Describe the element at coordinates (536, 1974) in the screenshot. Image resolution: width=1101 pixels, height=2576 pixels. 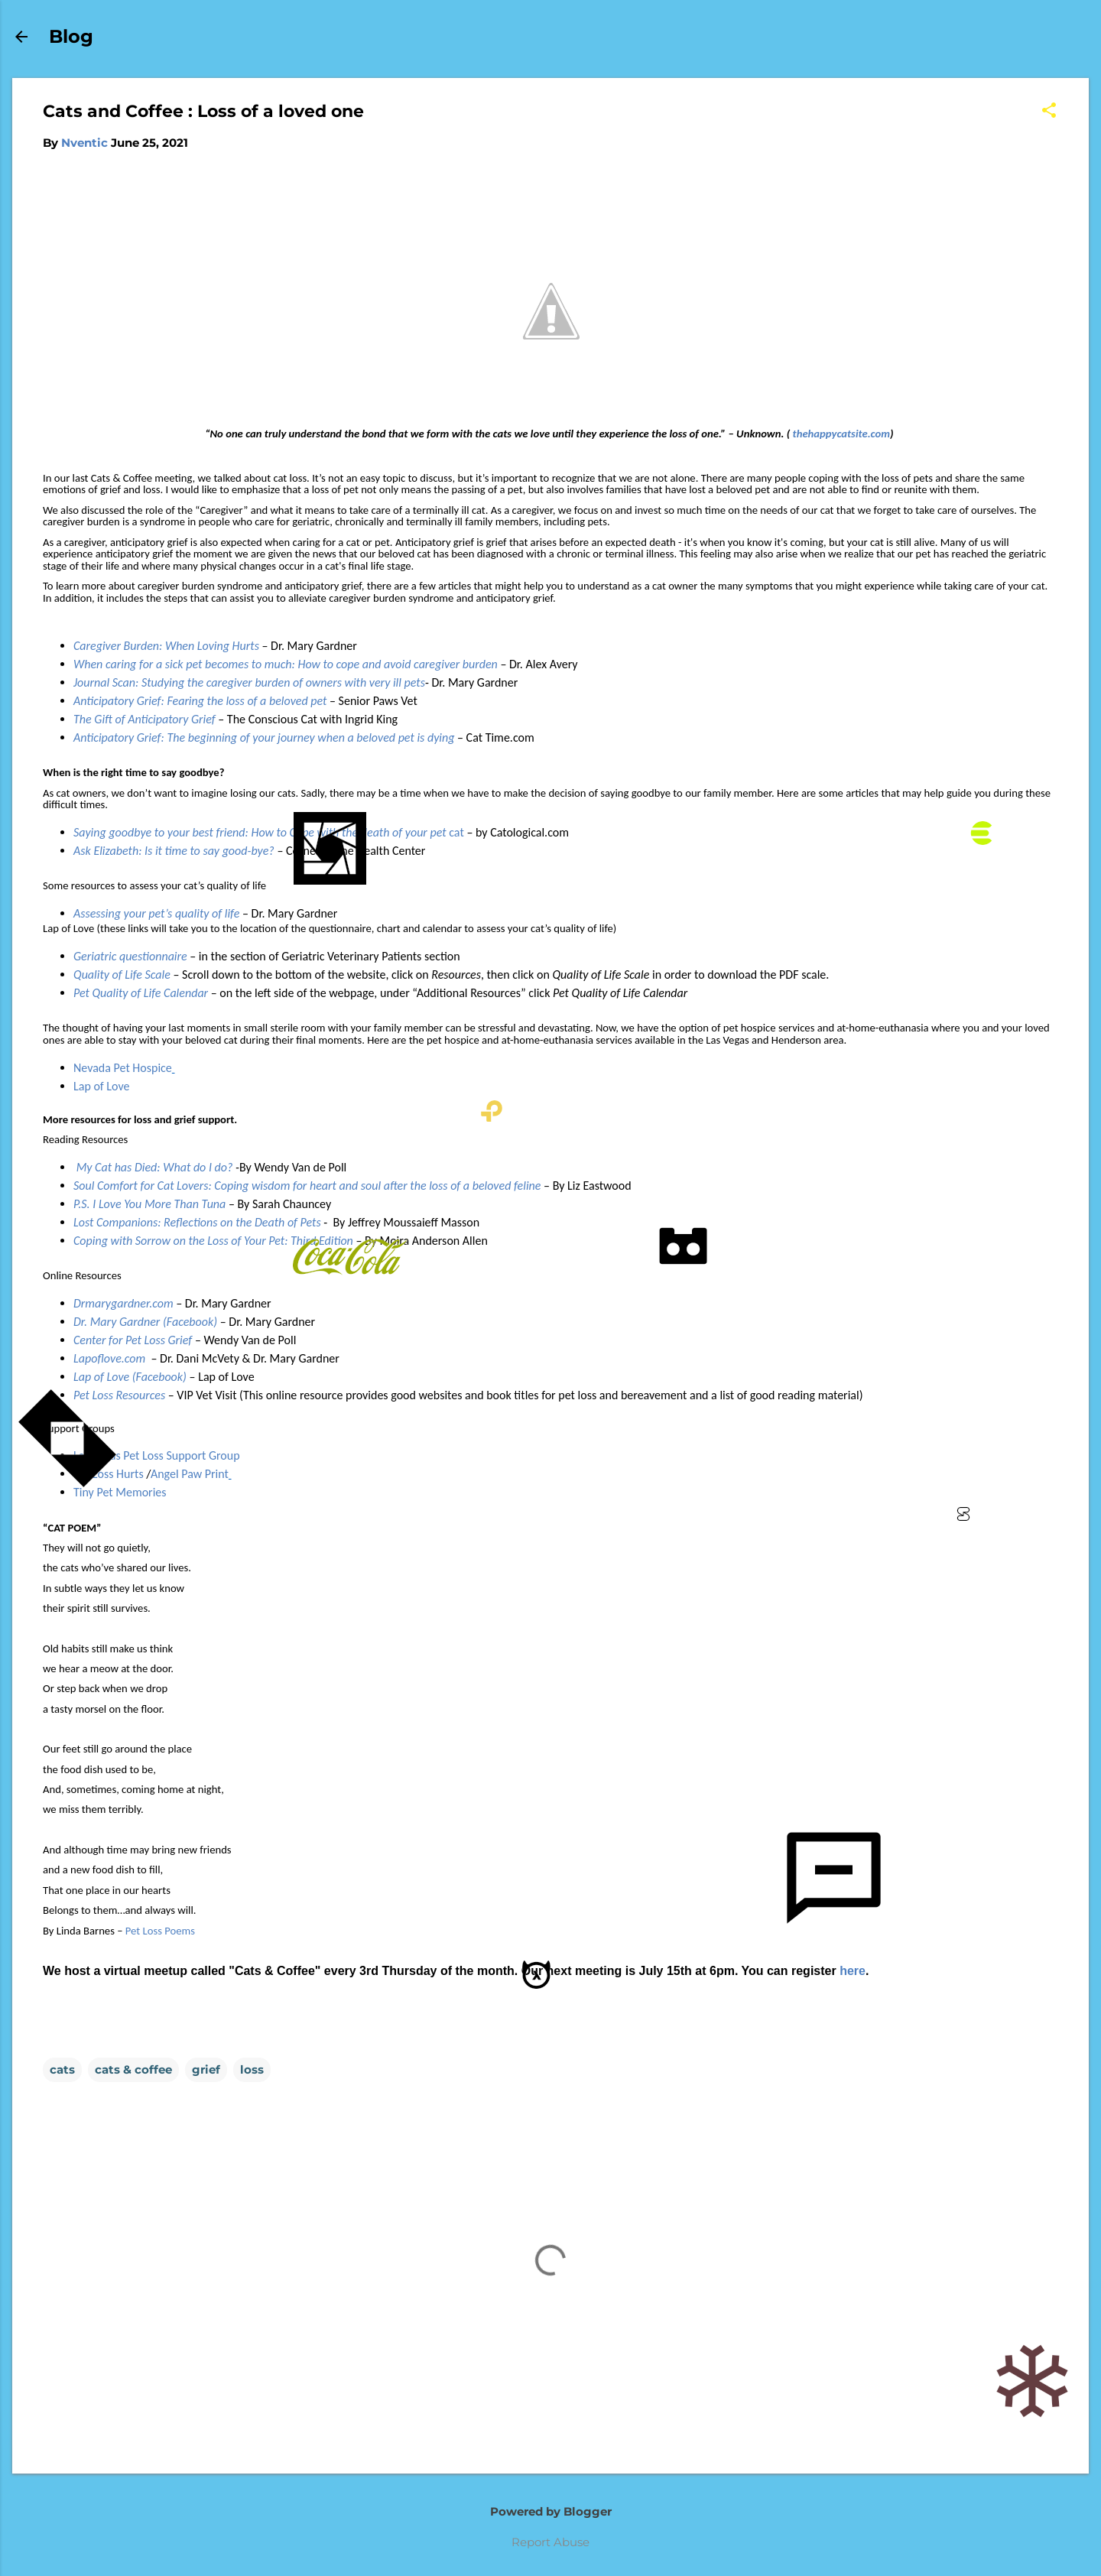
I see `hasura platform logo` at that location.